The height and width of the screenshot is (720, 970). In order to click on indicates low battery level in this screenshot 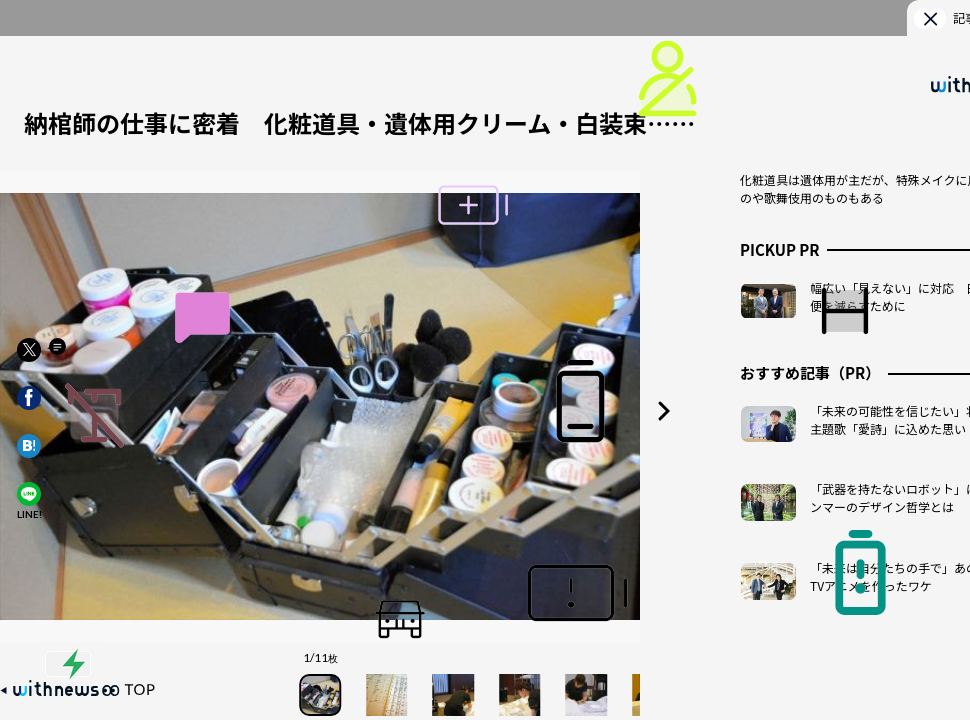, I will do `click(580, 402)`.